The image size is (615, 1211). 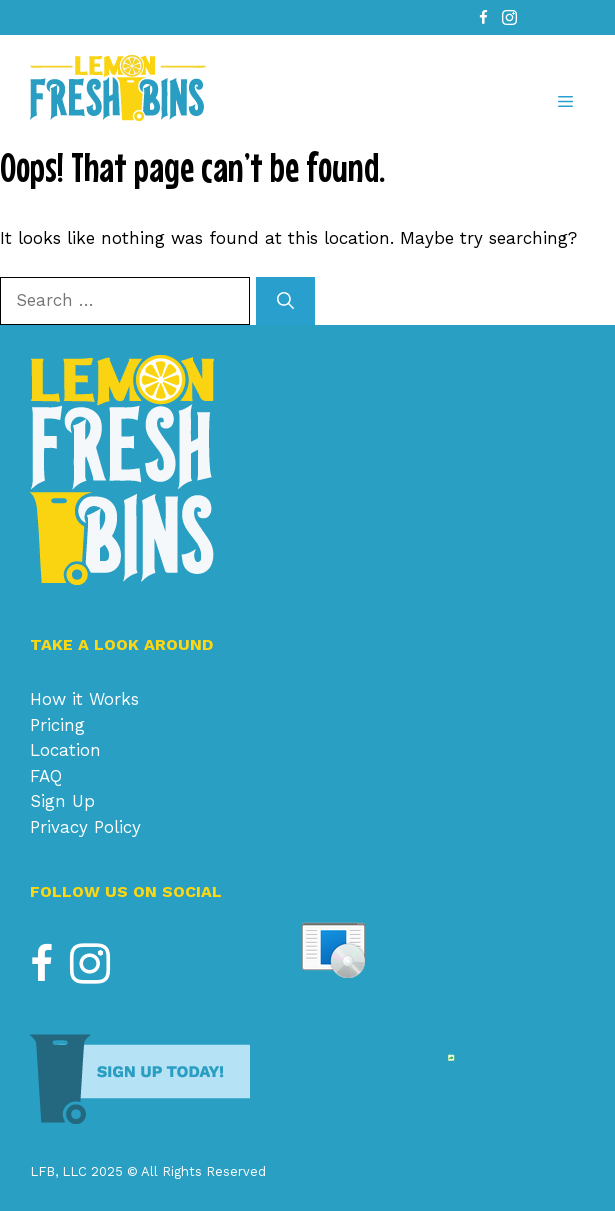 What do you see at coordinates (456, 1053) in the screenshot?
I see `indicates a shared file or folder` at bounding box center [456, 1053].